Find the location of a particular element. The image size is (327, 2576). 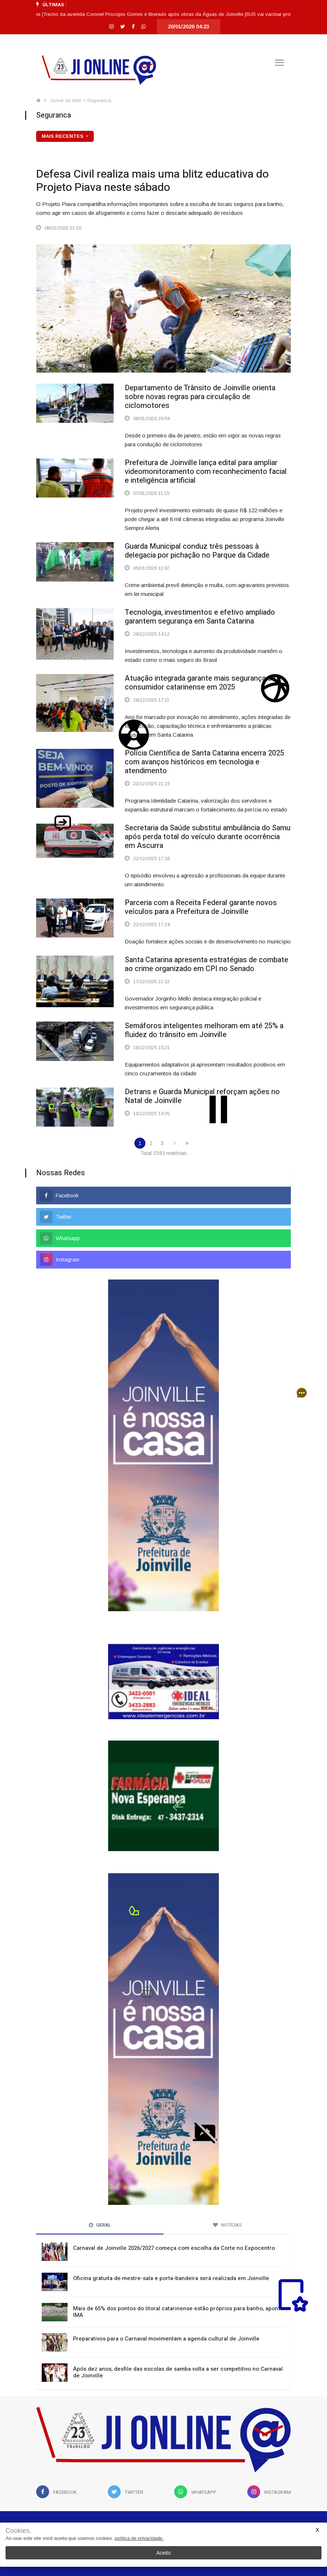

stop sharing your screen is located at coordinates (205, 2133).